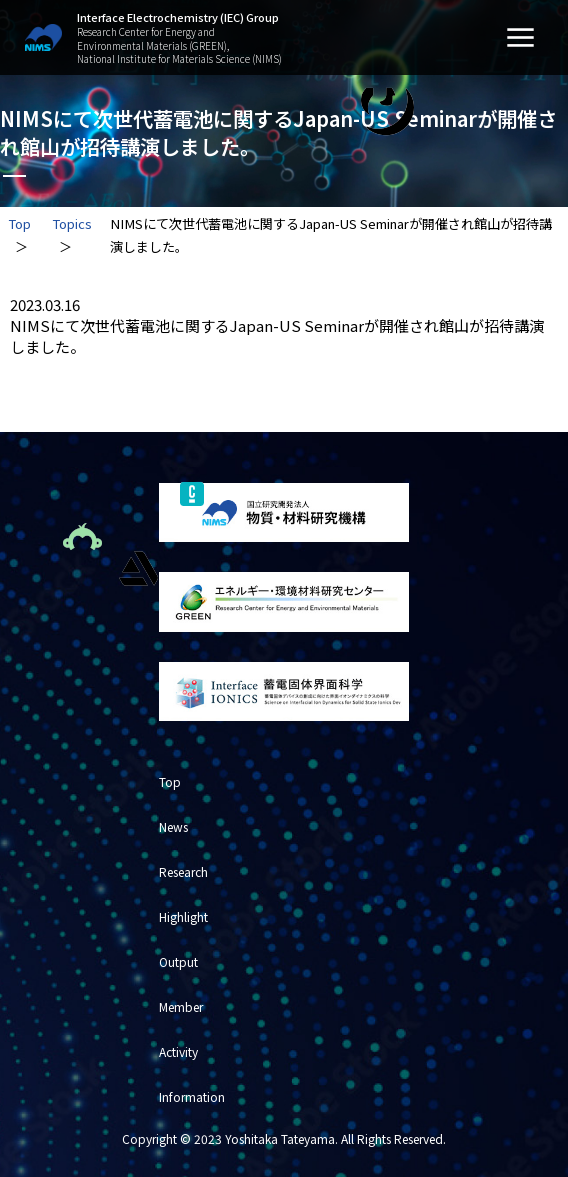 The image size is (568, 1177). Describe the element at coordinates (82, 536) in the screenshot. I see `open SurveyMonkey app` at that location.